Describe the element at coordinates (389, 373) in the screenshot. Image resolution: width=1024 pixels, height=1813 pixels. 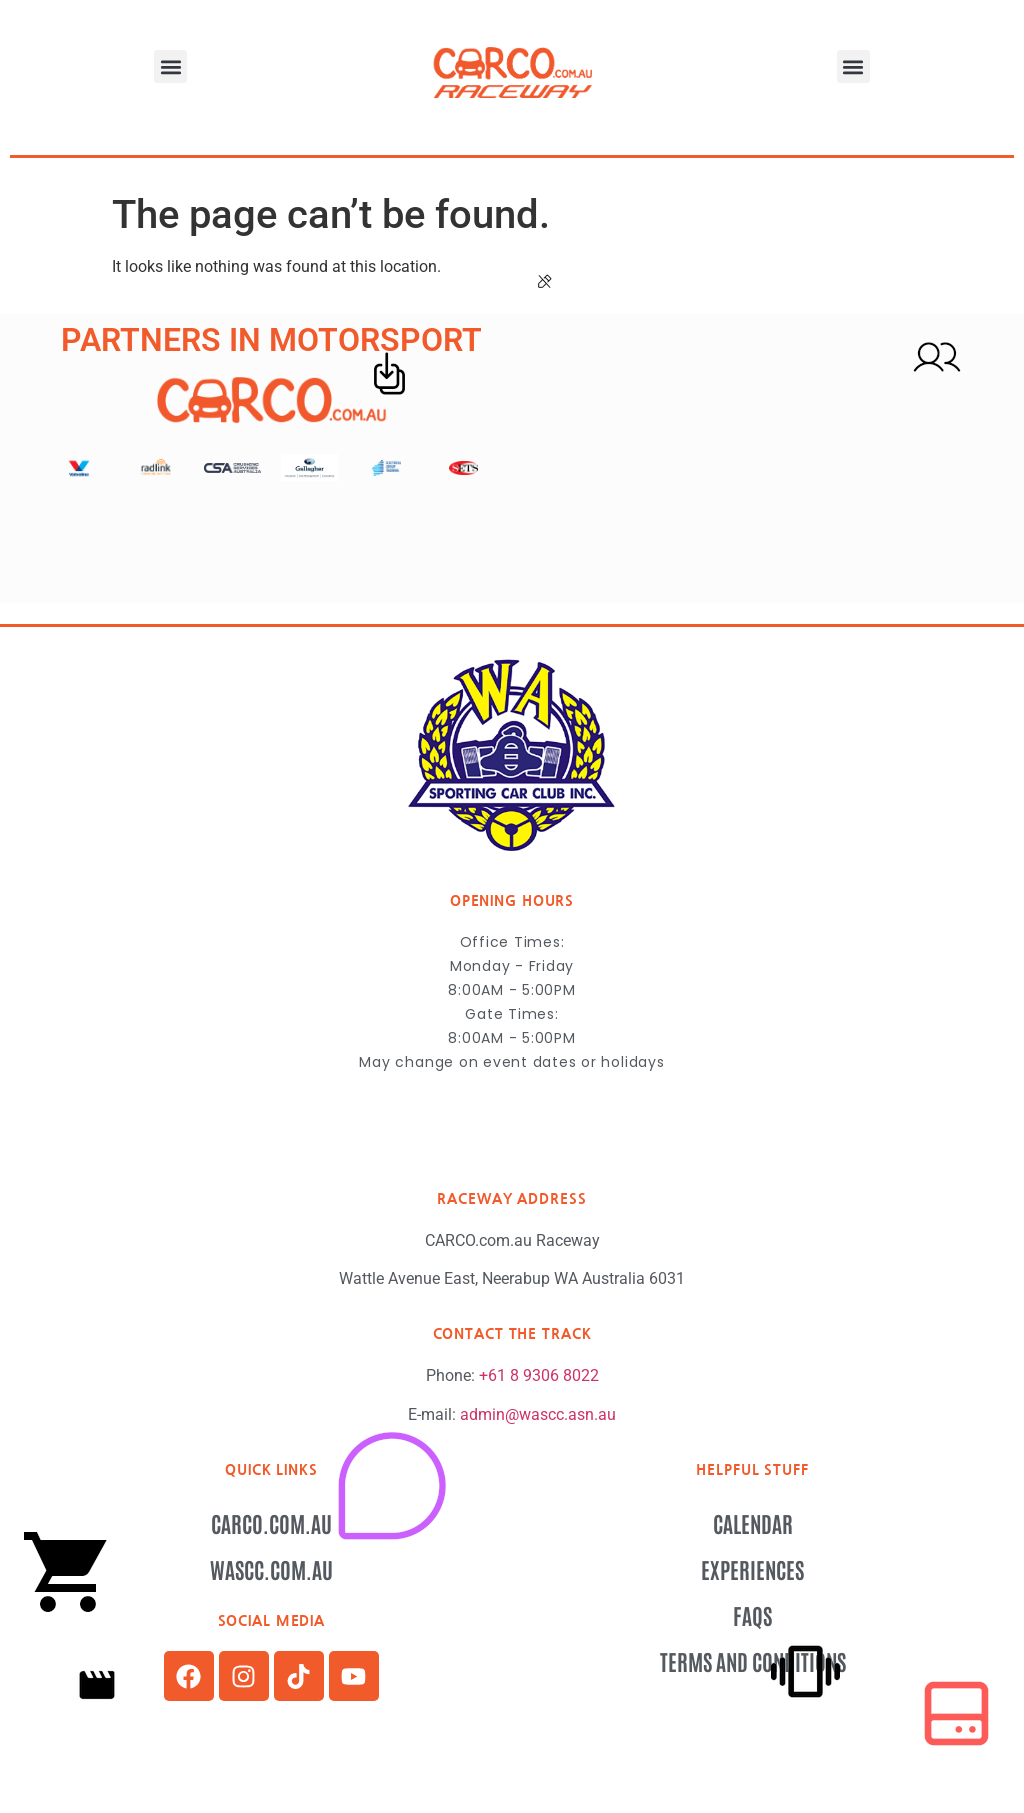
I see `download multiple files` at that location.